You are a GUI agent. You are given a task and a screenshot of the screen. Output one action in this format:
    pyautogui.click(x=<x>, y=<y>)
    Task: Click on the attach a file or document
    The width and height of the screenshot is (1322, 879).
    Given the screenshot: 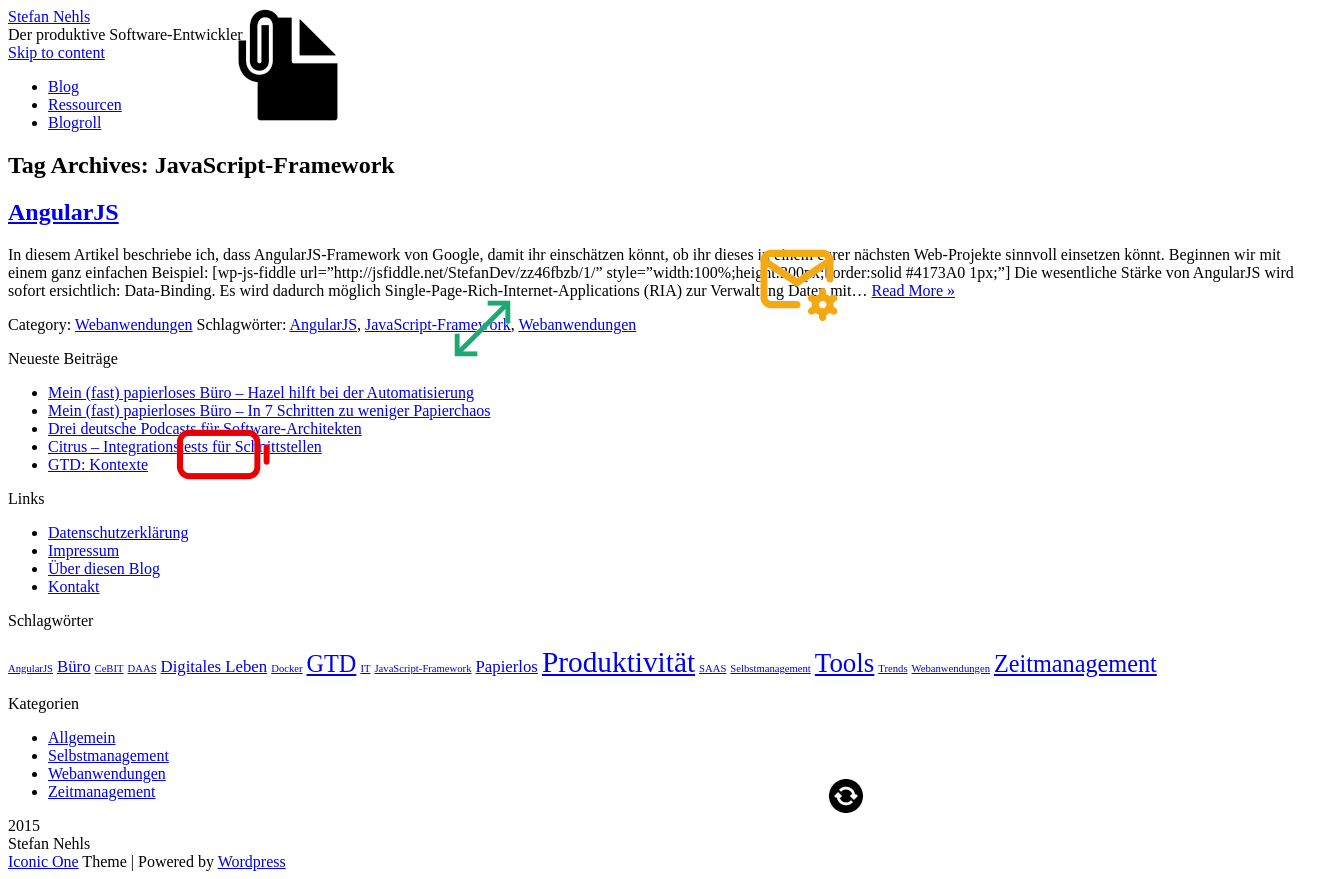 What is the action you would take?
    pyautogui.click(x=288, y=67)
    